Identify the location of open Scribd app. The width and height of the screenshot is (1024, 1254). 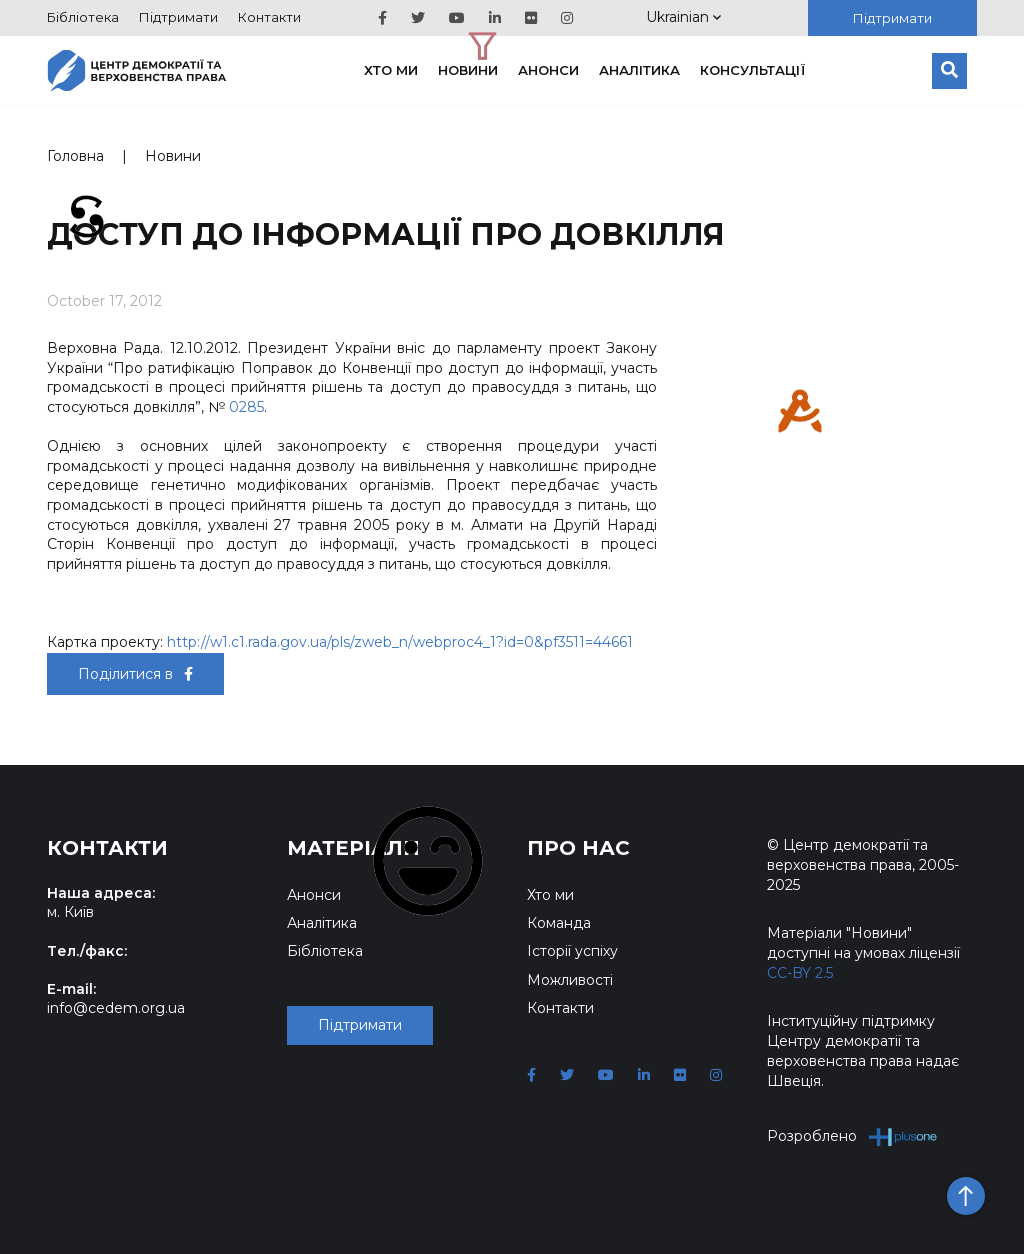
(86, 216).